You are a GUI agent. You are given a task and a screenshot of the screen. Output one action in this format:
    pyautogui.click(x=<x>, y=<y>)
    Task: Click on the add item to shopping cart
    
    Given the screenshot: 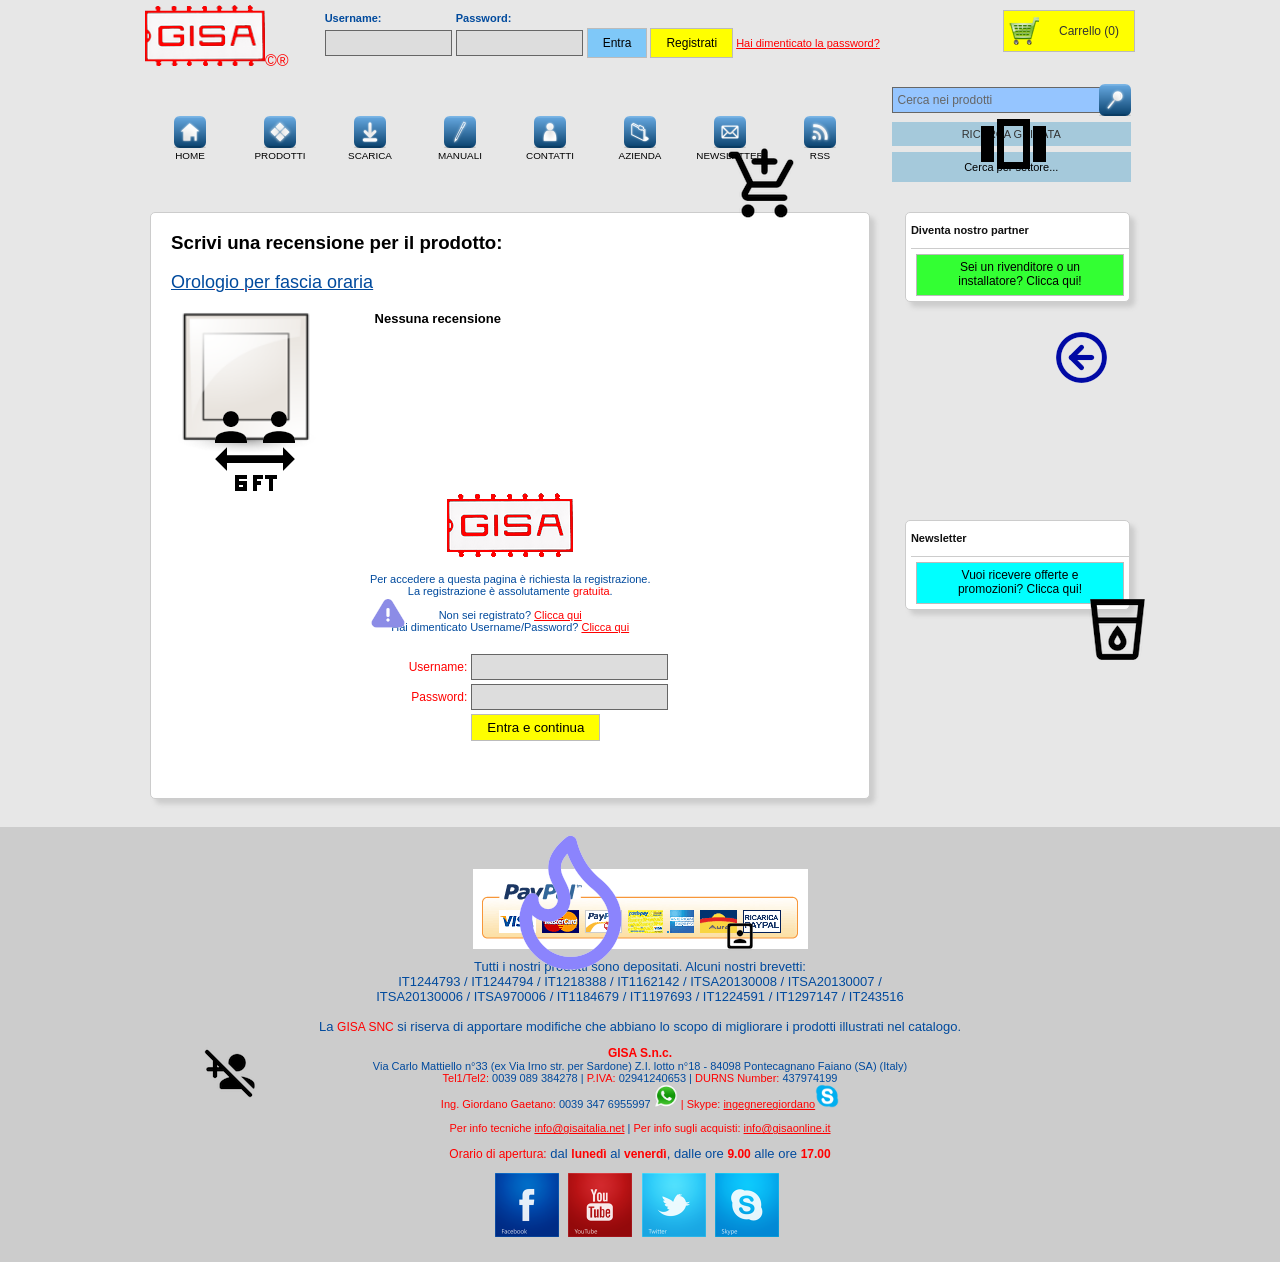 What is the action you would take?
    pyautogui.click(x=764, y=184)
    